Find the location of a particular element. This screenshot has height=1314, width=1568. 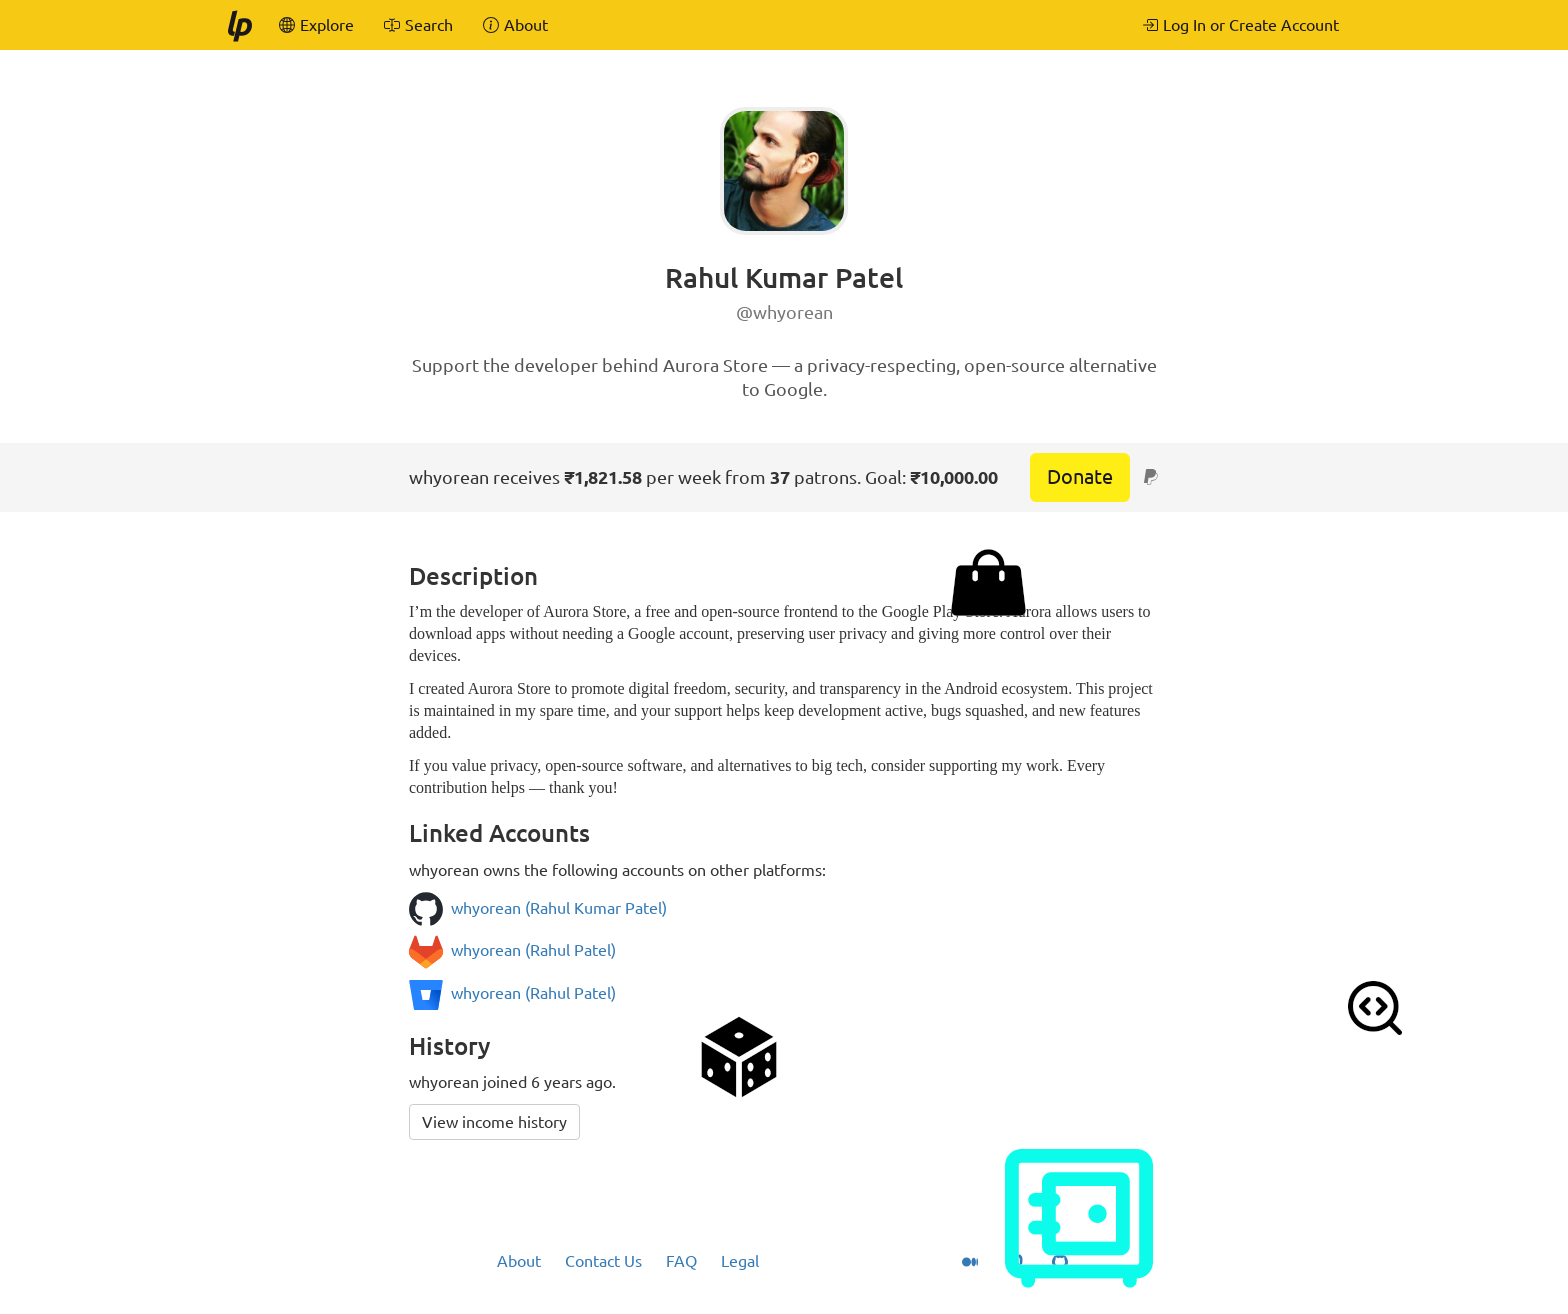

view your shopping bag is located at coordinates (988, 586).